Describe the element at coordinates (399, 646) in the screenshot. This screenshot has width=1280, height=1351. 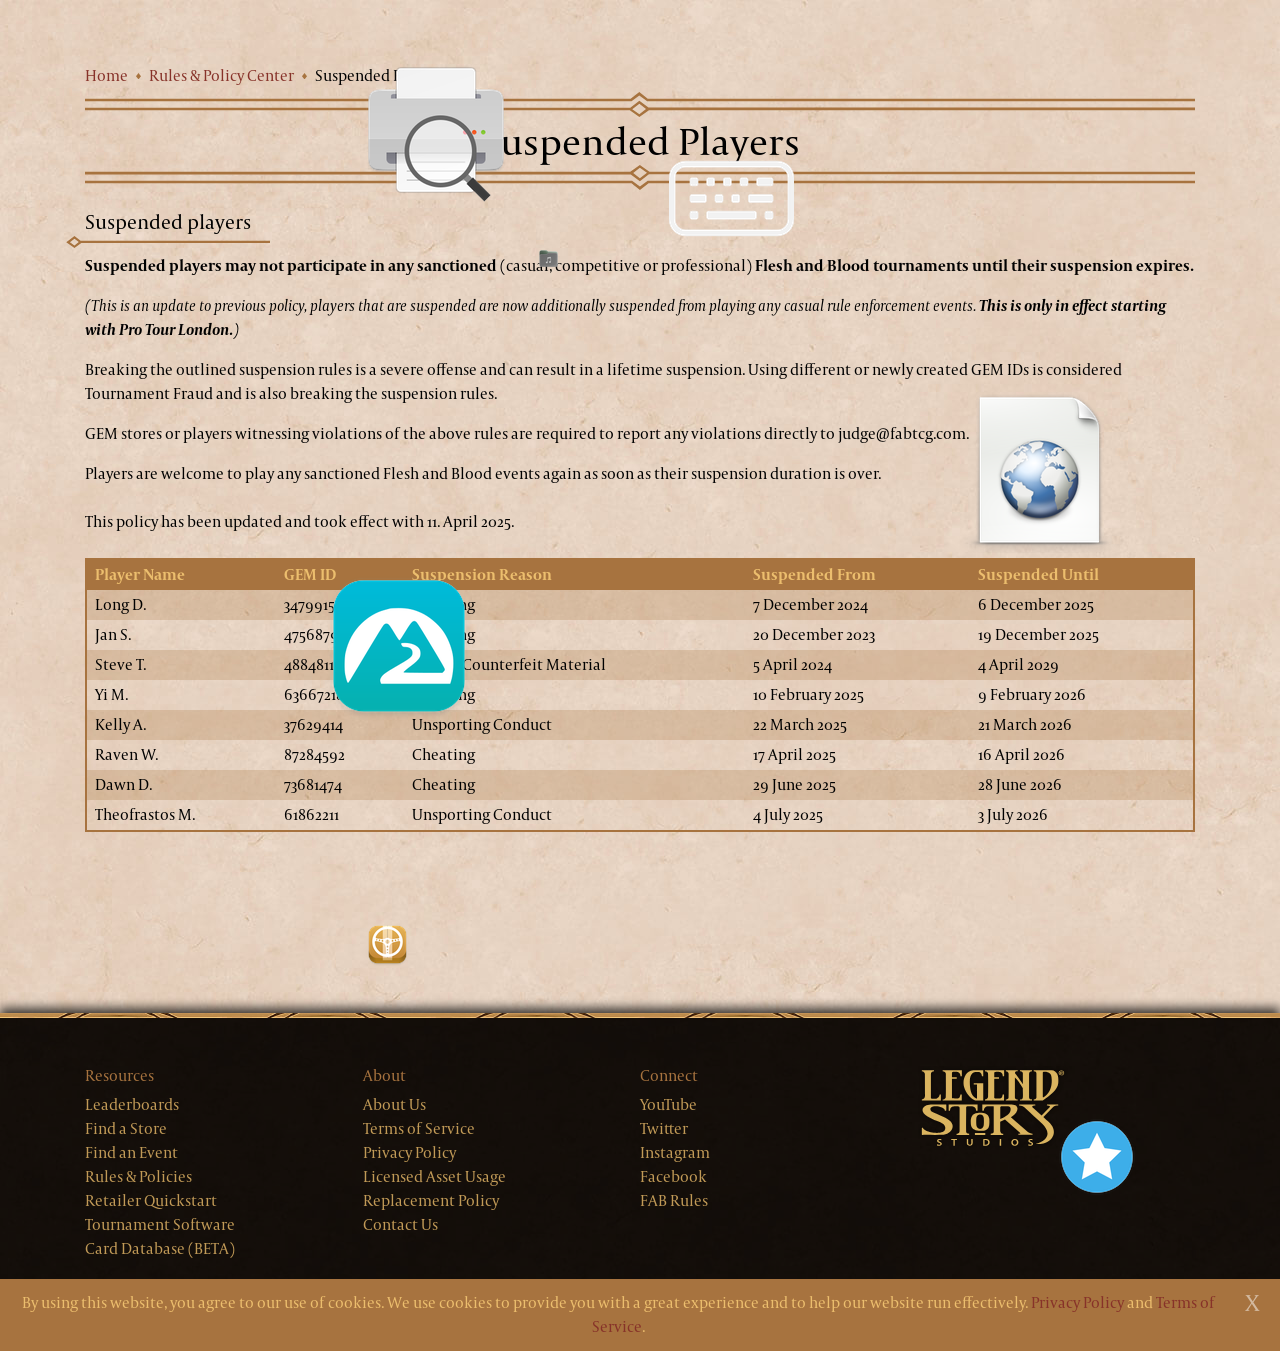
I see `launch Two Point Hospital game` at that location.